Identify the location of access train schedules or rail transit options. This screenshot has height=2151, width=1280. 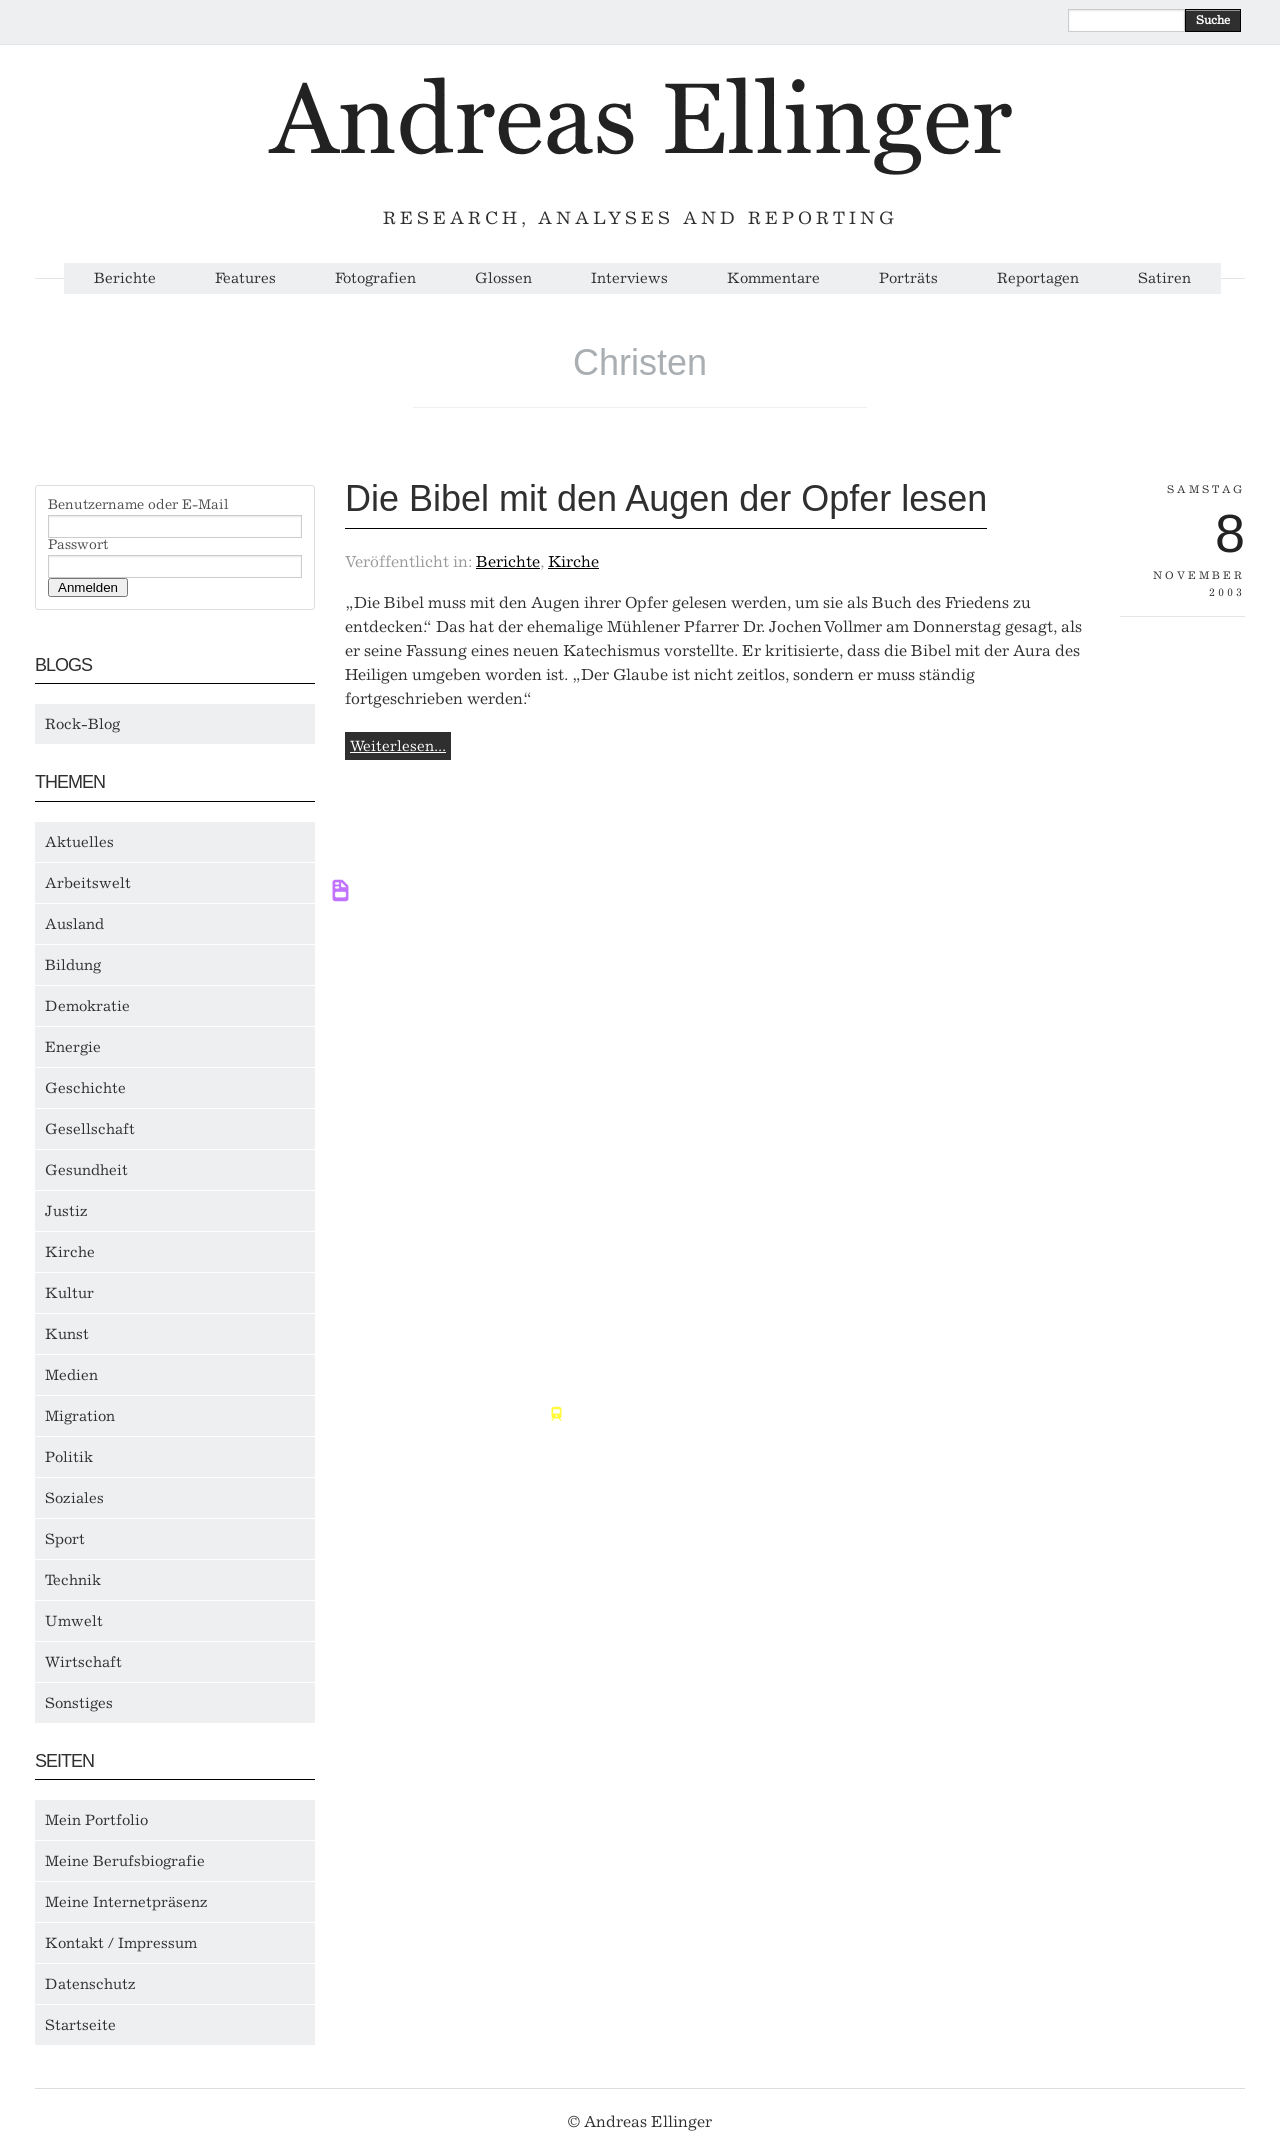
(556, 1413).